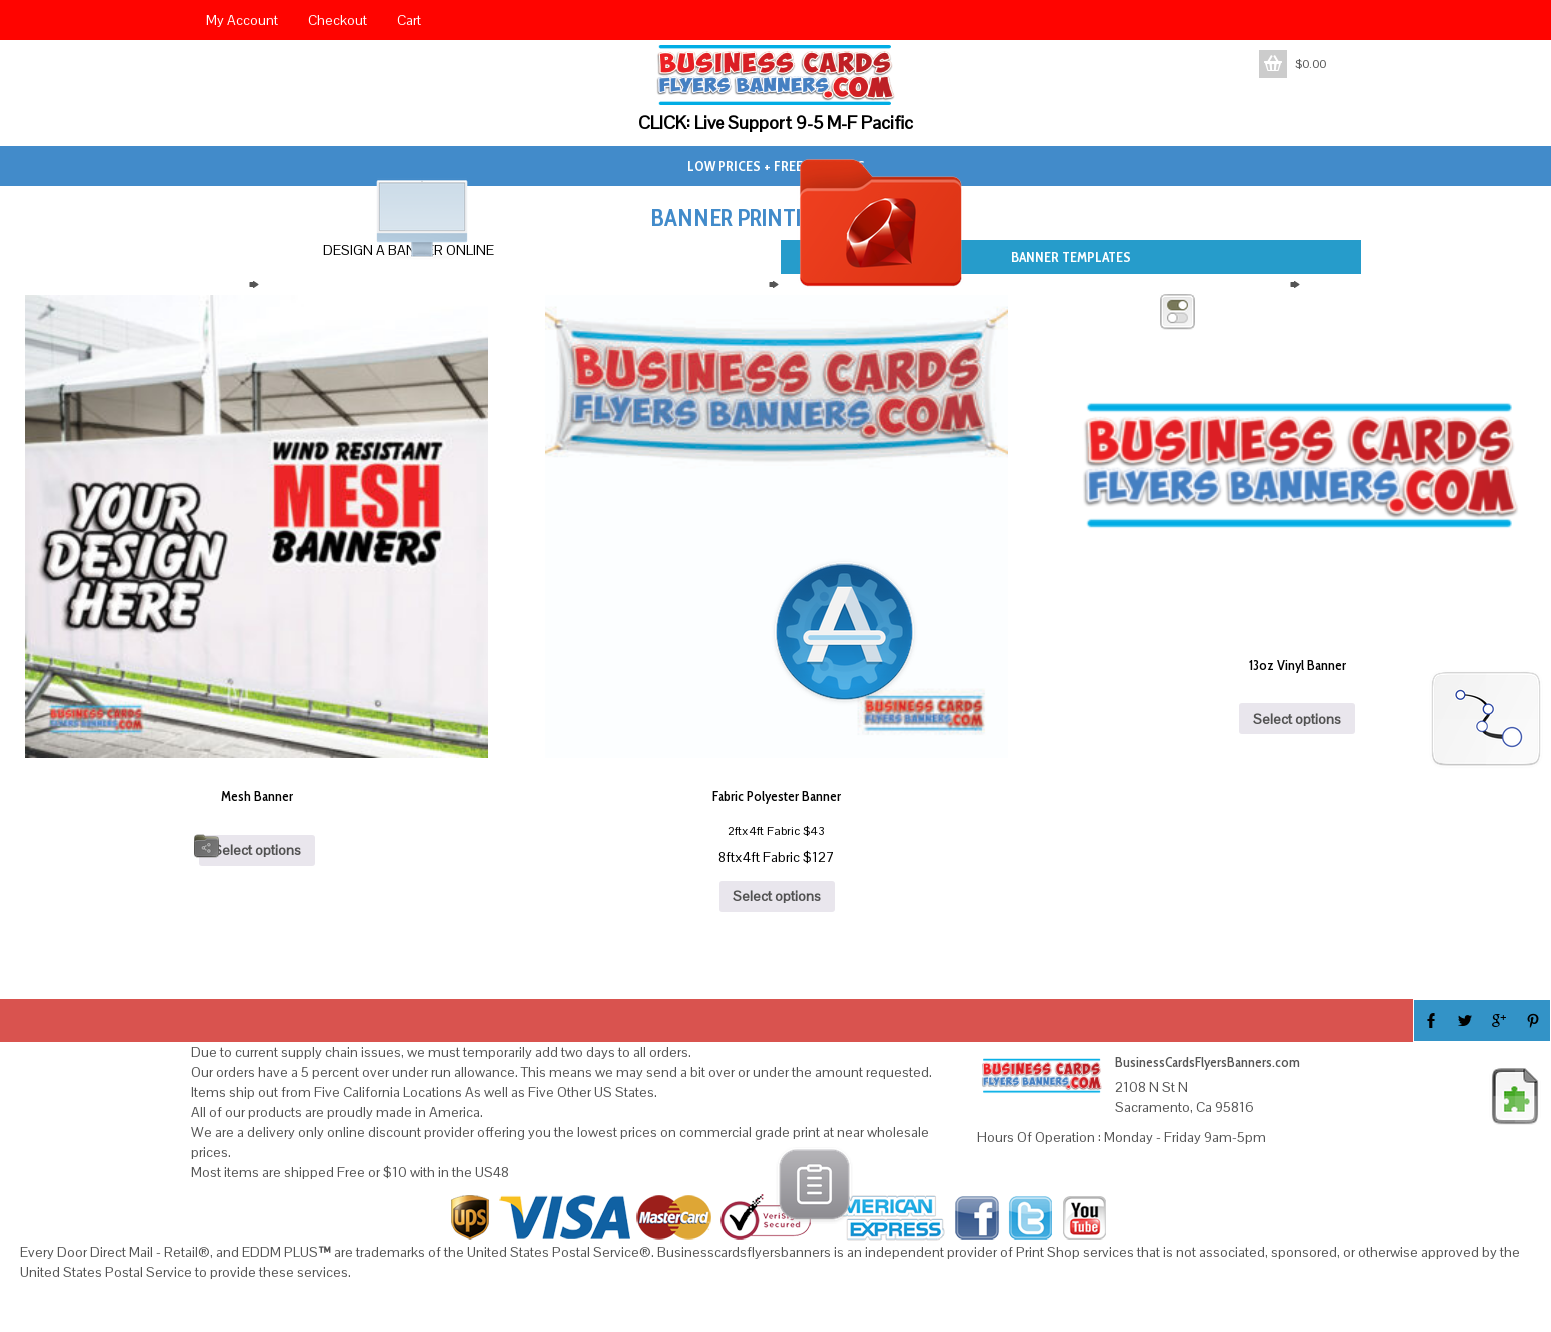 The image size is (1551, 1332). I want to click on access clipboard history, so click(814, 1185).